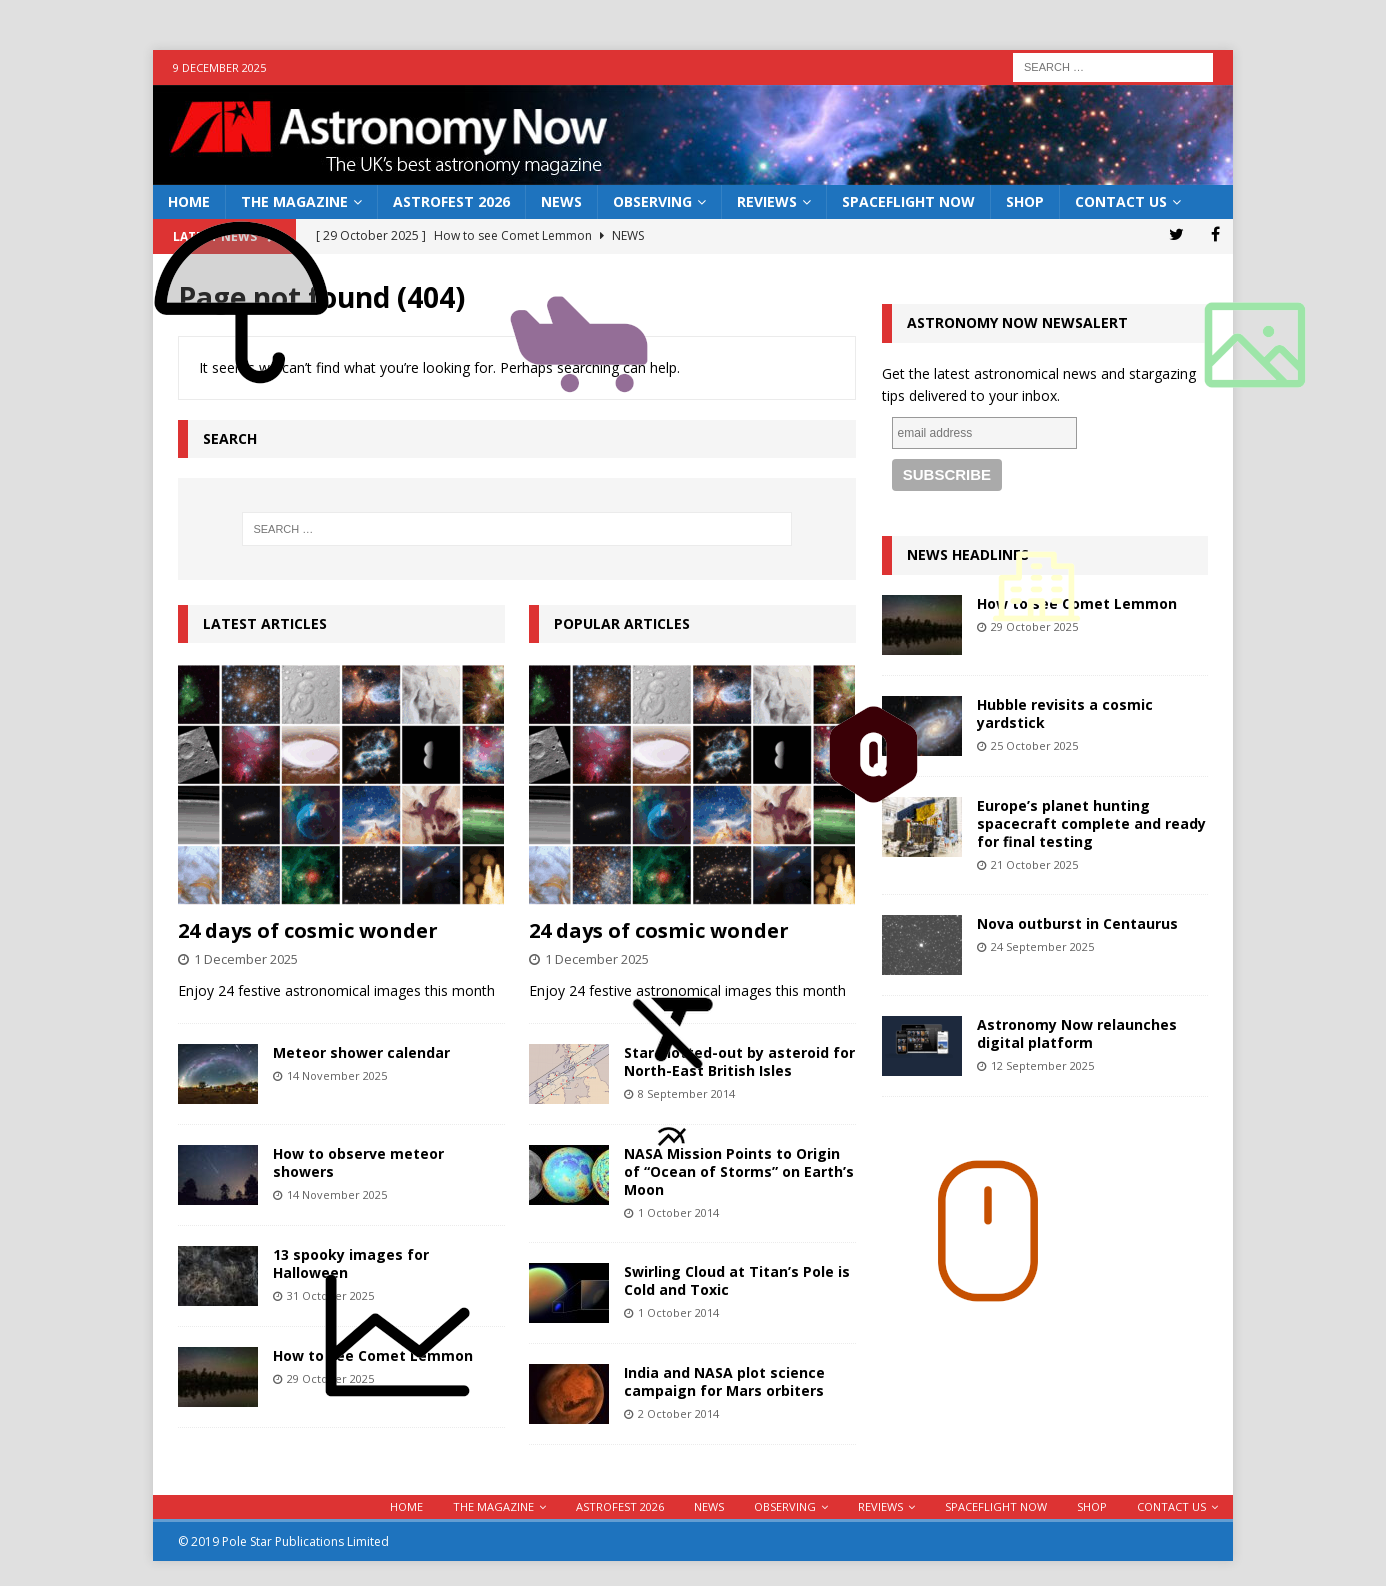 The image size is (1386, 1586). What do you see at coordinates (1255, 345) in the screenshot?
I see `view or open an image file` at bounding box center [1255, 345].